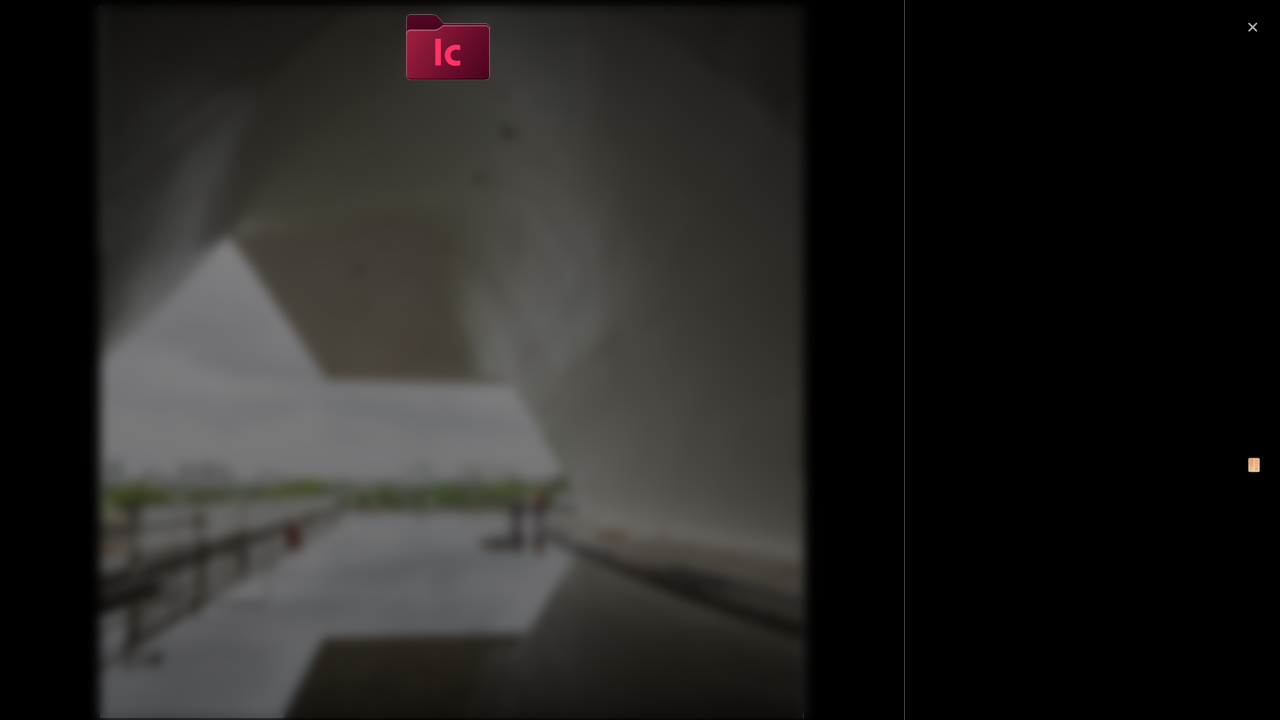 The image size is (1280, 720). I want to click on compressed file or archive, so click(1254, 465).